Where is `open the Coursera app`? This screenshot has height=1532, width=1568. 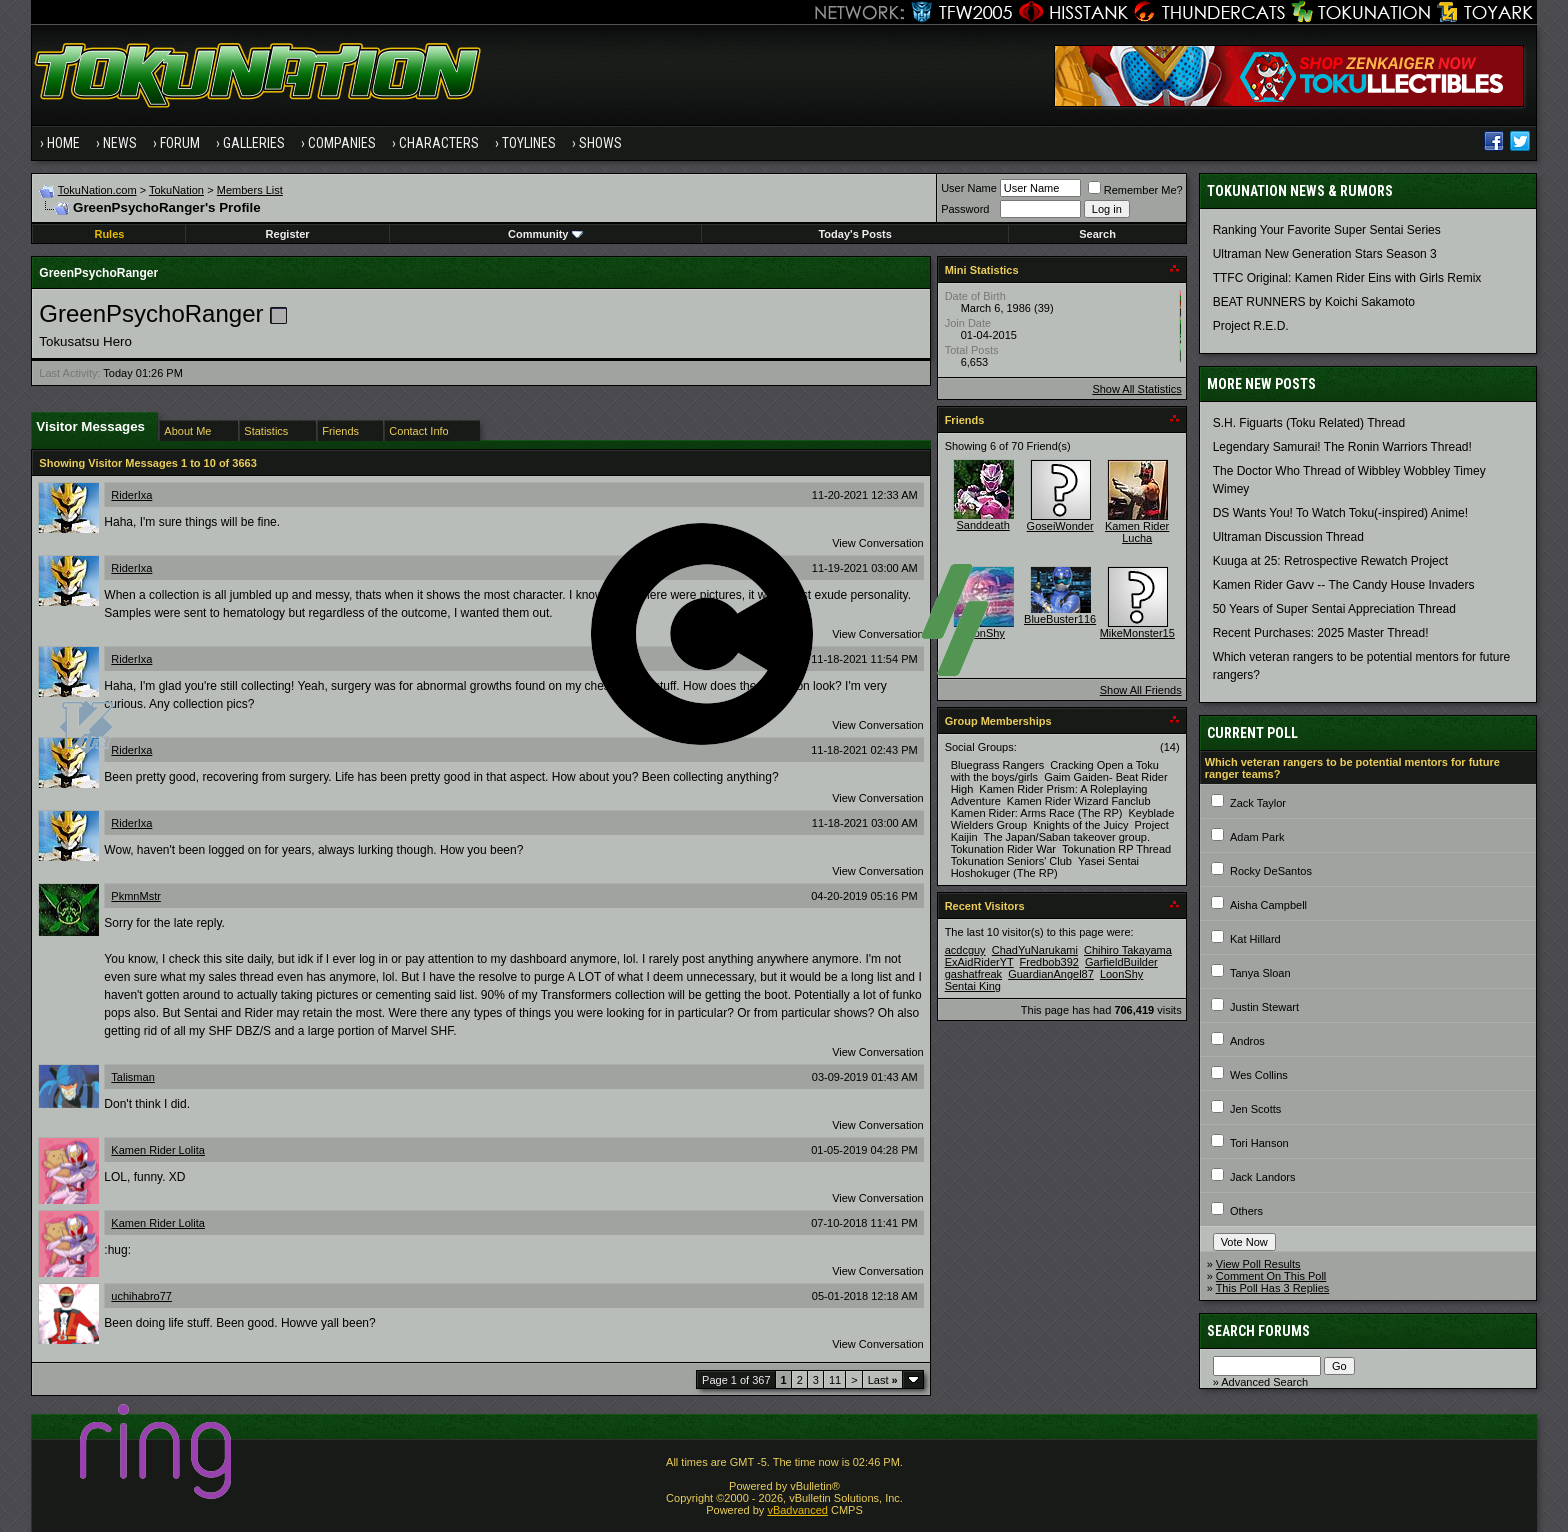
open the Coursera app is located at coordinates (702, 634).